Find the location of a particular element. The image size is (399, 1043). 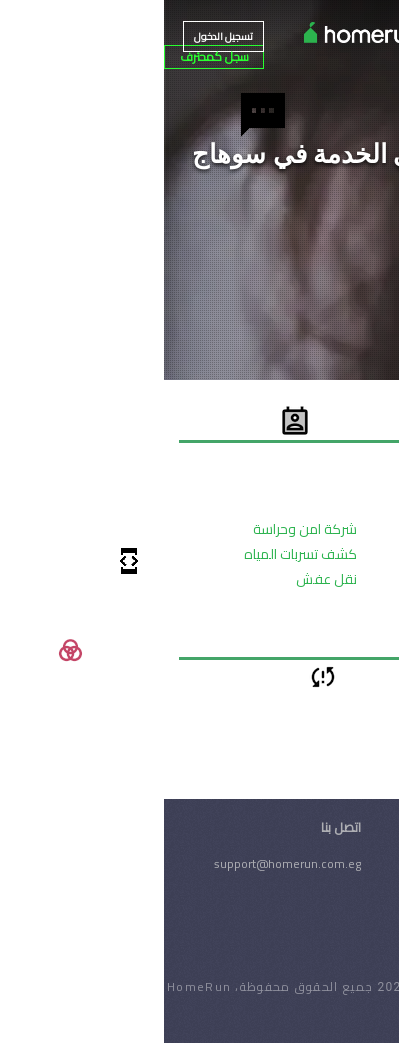

view text messages is located at coordinates (263, 115).